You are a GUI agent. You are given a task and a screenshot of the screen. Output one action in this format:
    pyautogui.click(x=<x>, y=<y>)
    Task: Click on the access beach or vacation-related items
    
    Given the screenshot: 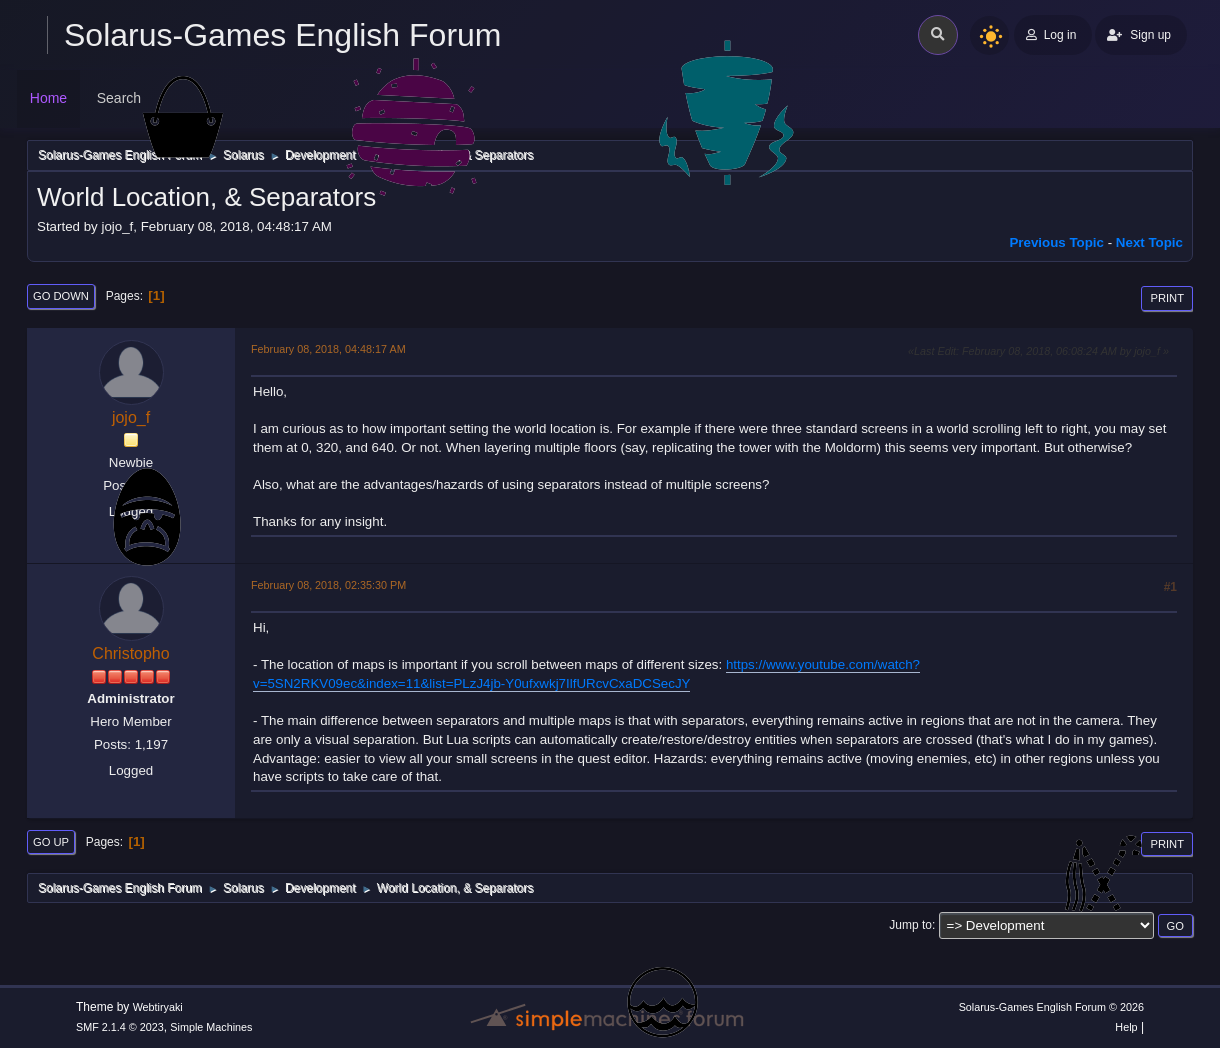 What is the action you would take?
    pyautogui.click(x=183, y=117)
    